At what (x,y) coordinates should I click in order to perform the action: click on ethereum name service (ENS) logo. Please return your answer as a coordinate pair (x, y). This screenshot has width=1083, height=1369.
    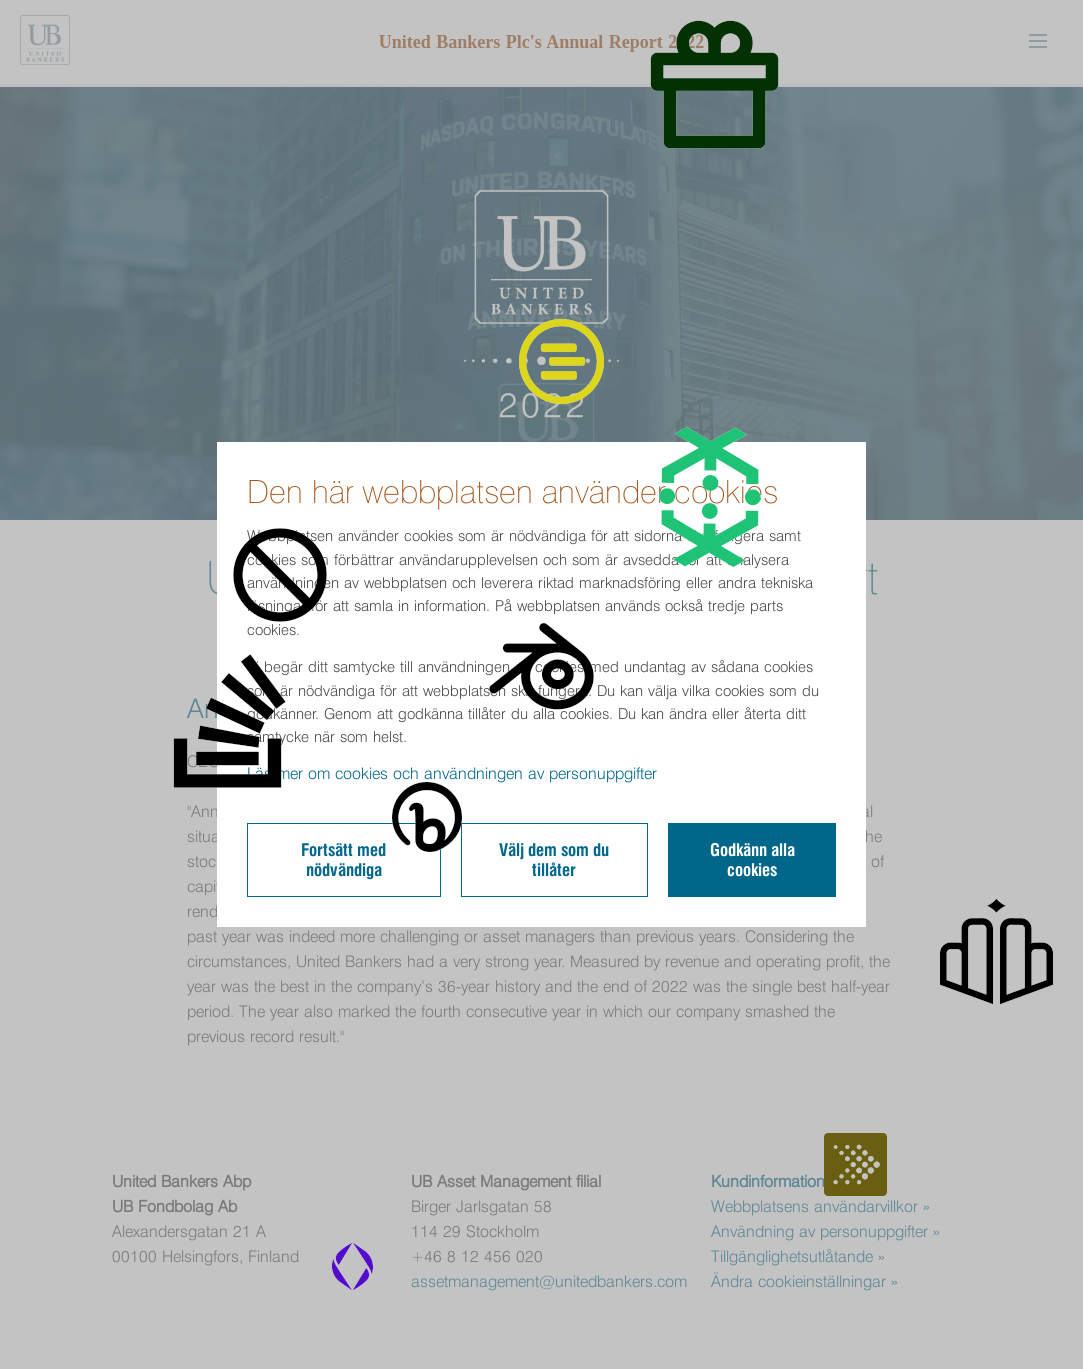
    Looking at the image, I should click on (352, 1266).